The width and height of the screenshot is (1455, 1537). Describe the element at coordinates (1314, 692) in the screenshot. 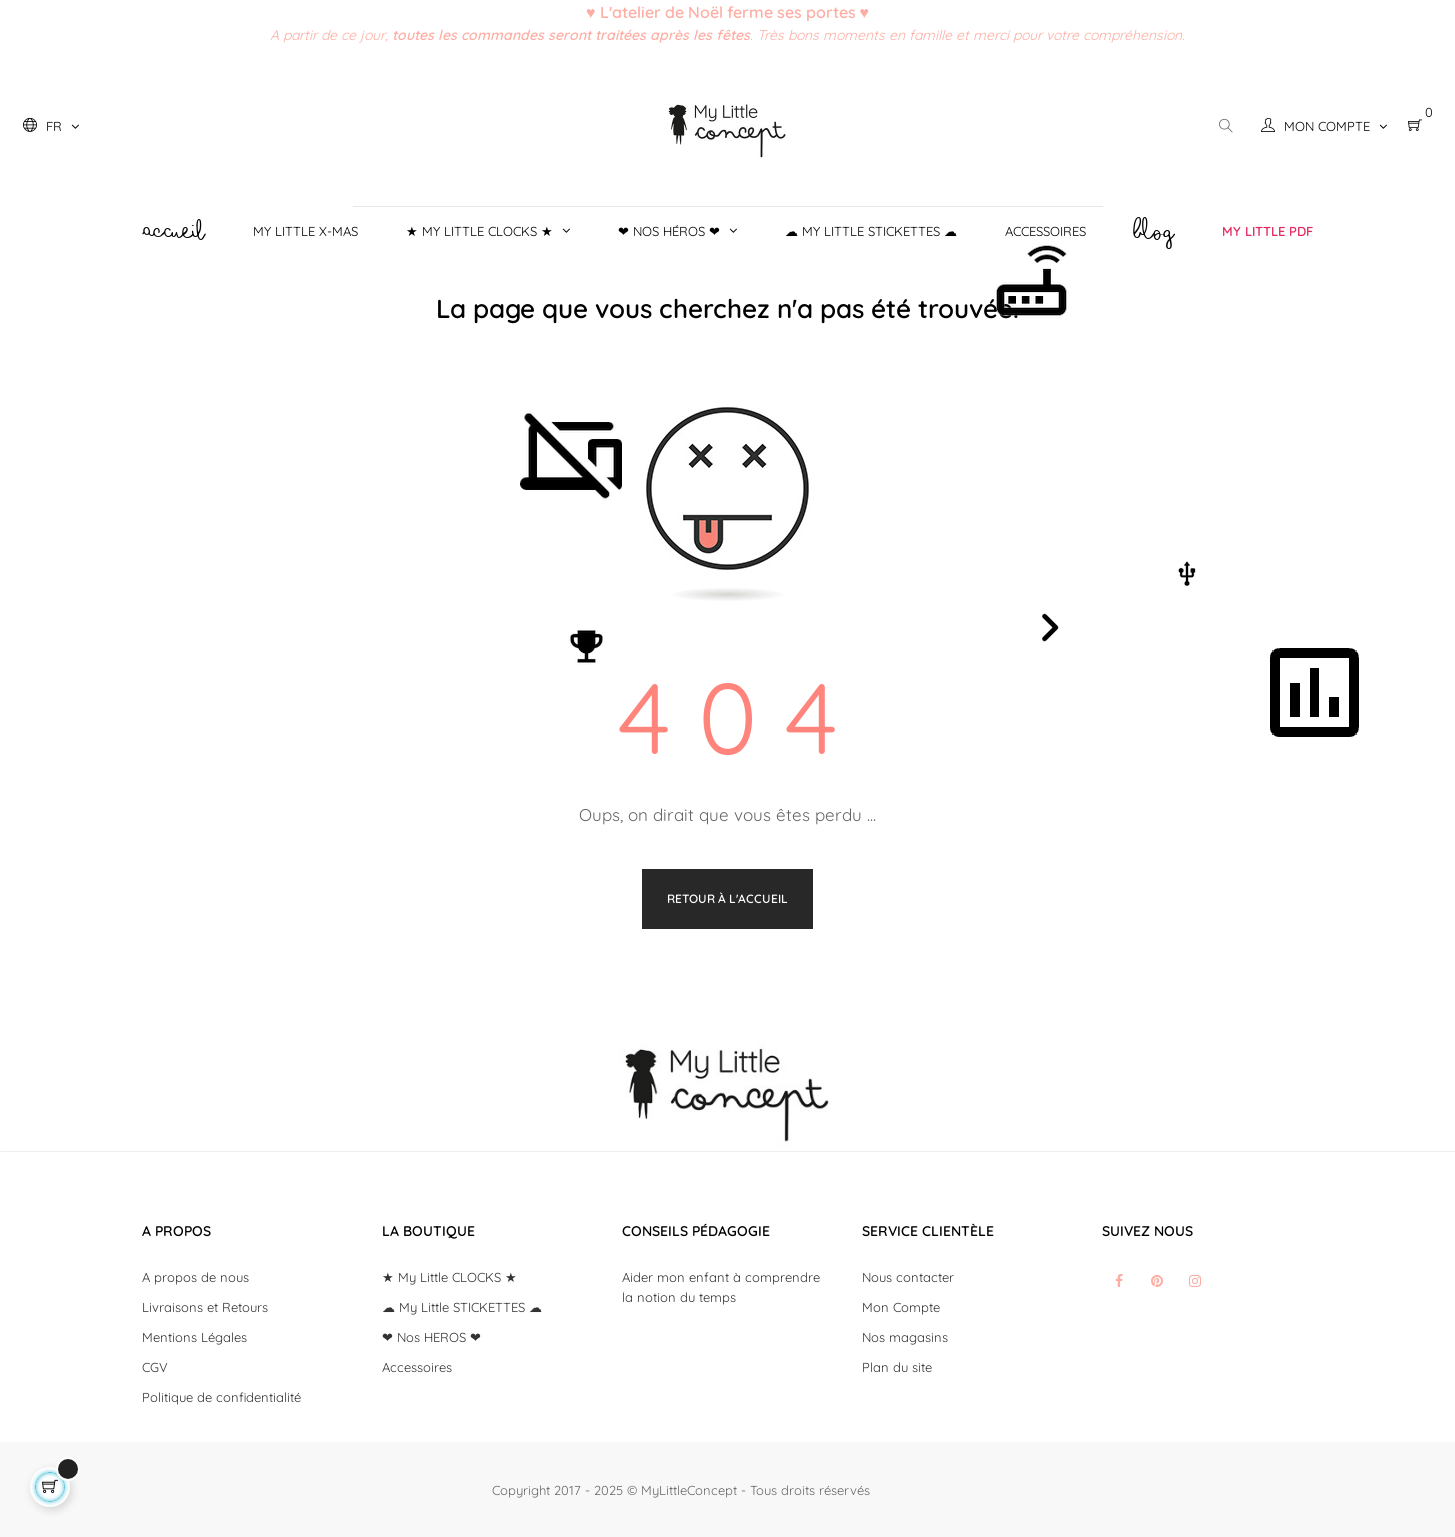

I see `insert a chart or graph into the document` at that location.